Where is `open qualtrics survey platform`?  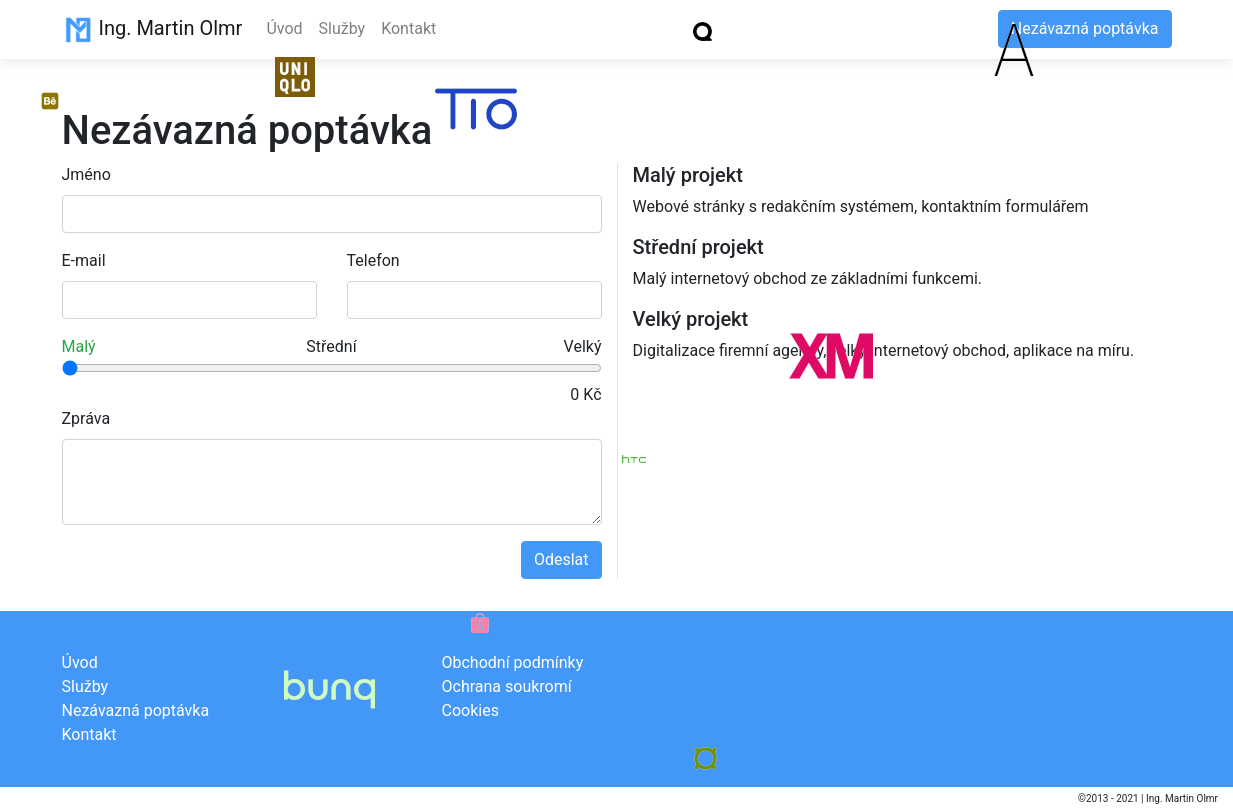 open qualtrics survey platform is located at coordinates (831, 356).